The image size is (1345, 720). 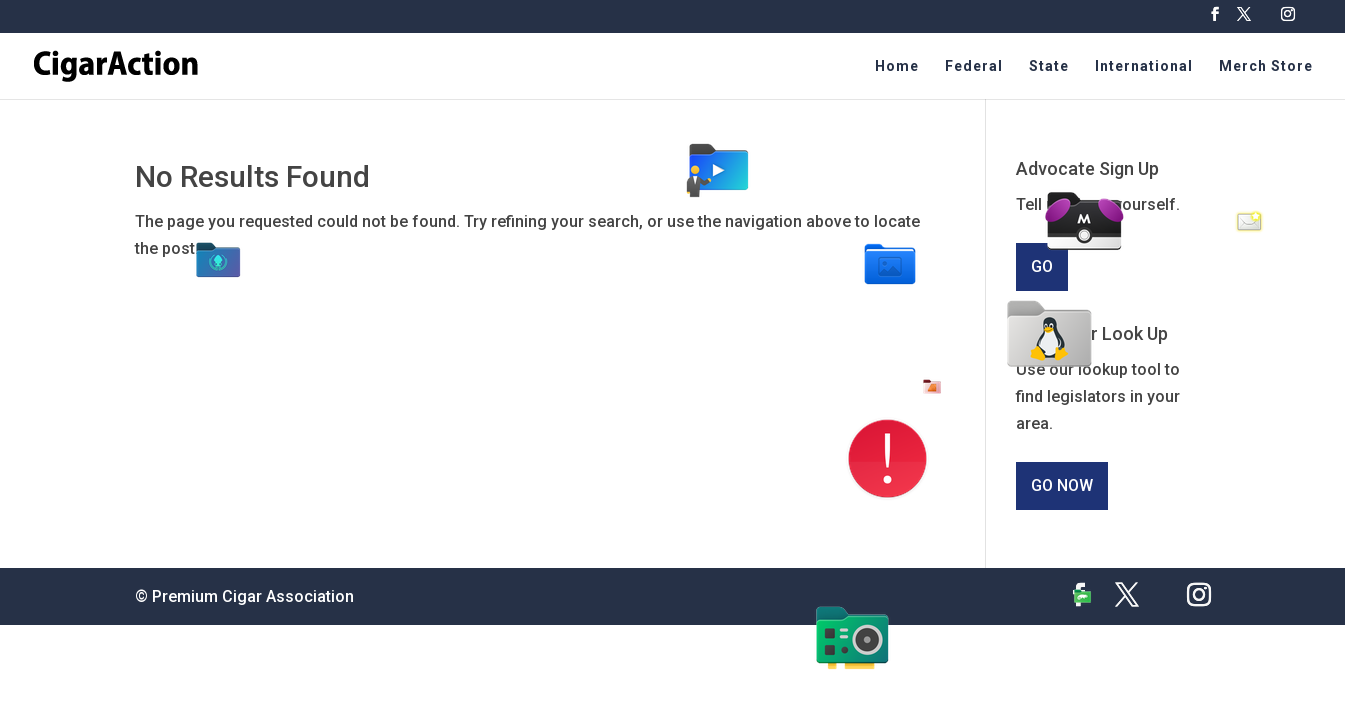 What do you see at coordinates (718, 168) in the screenshot?
I see `open video tutorials folder` at bounding box center [718, 168].